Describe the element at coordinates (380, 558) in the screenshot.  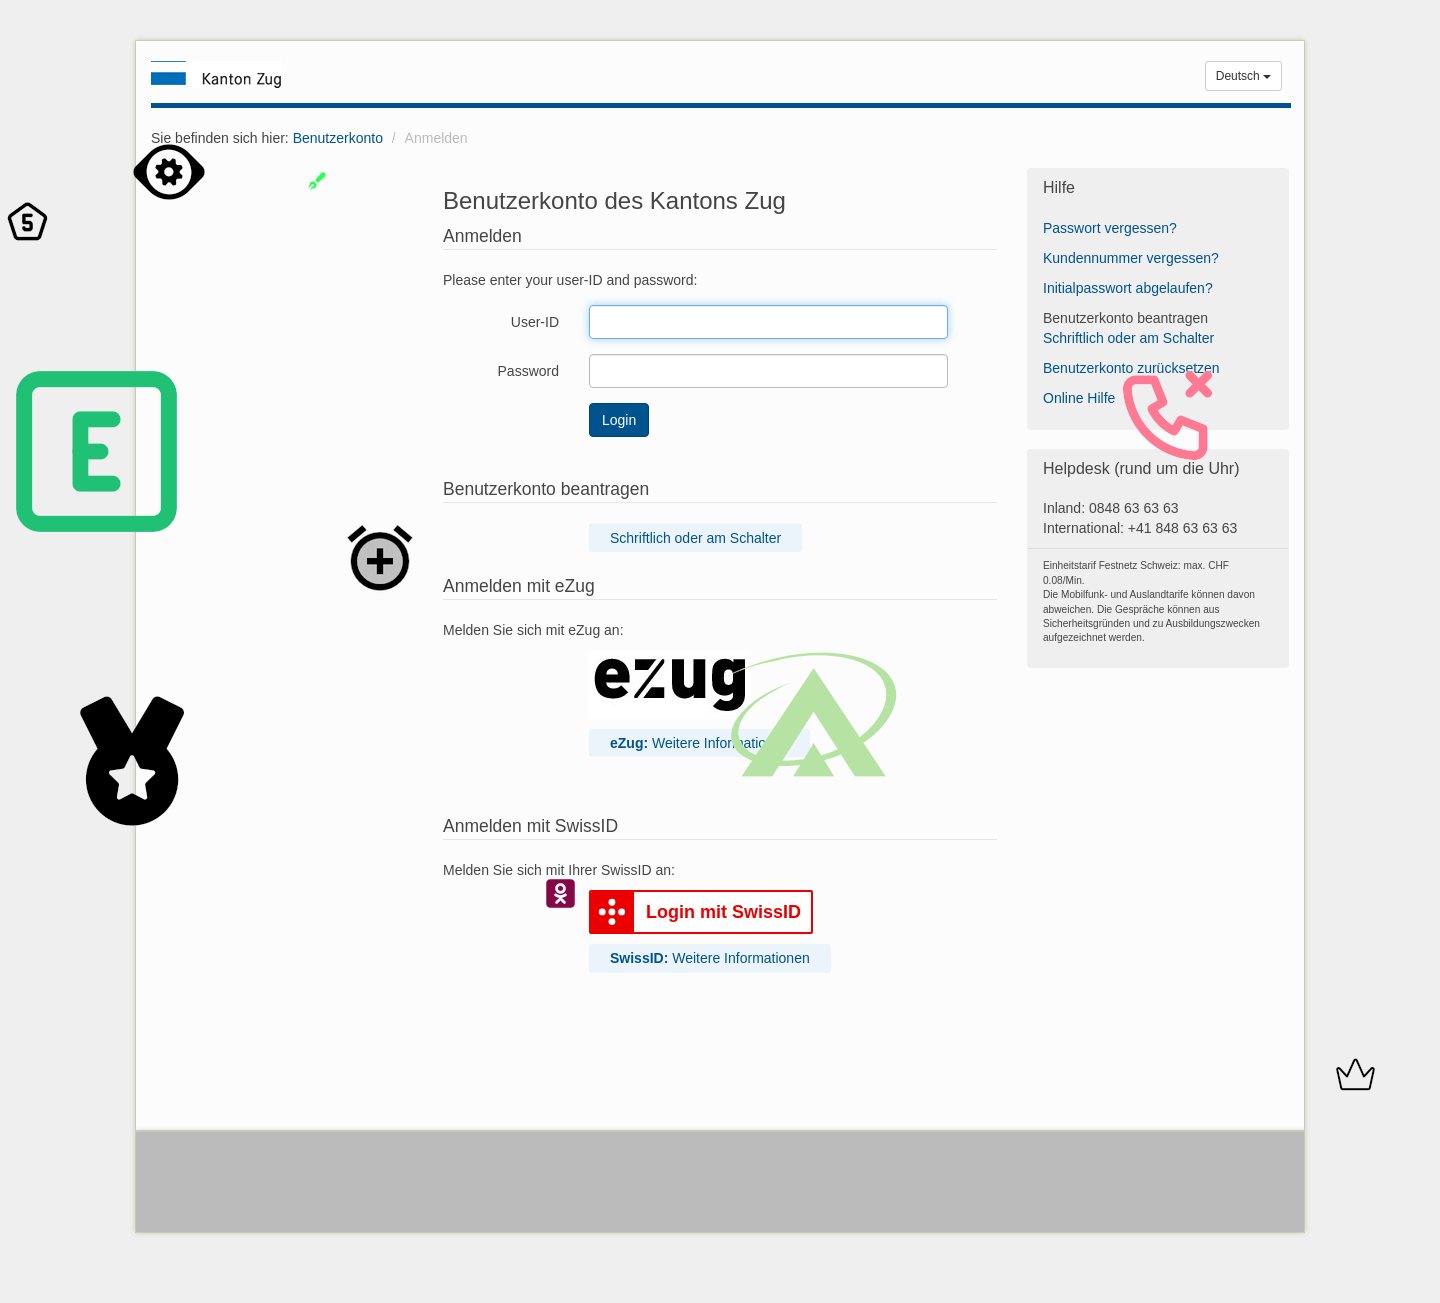
I see `add a new alarm` at that location.